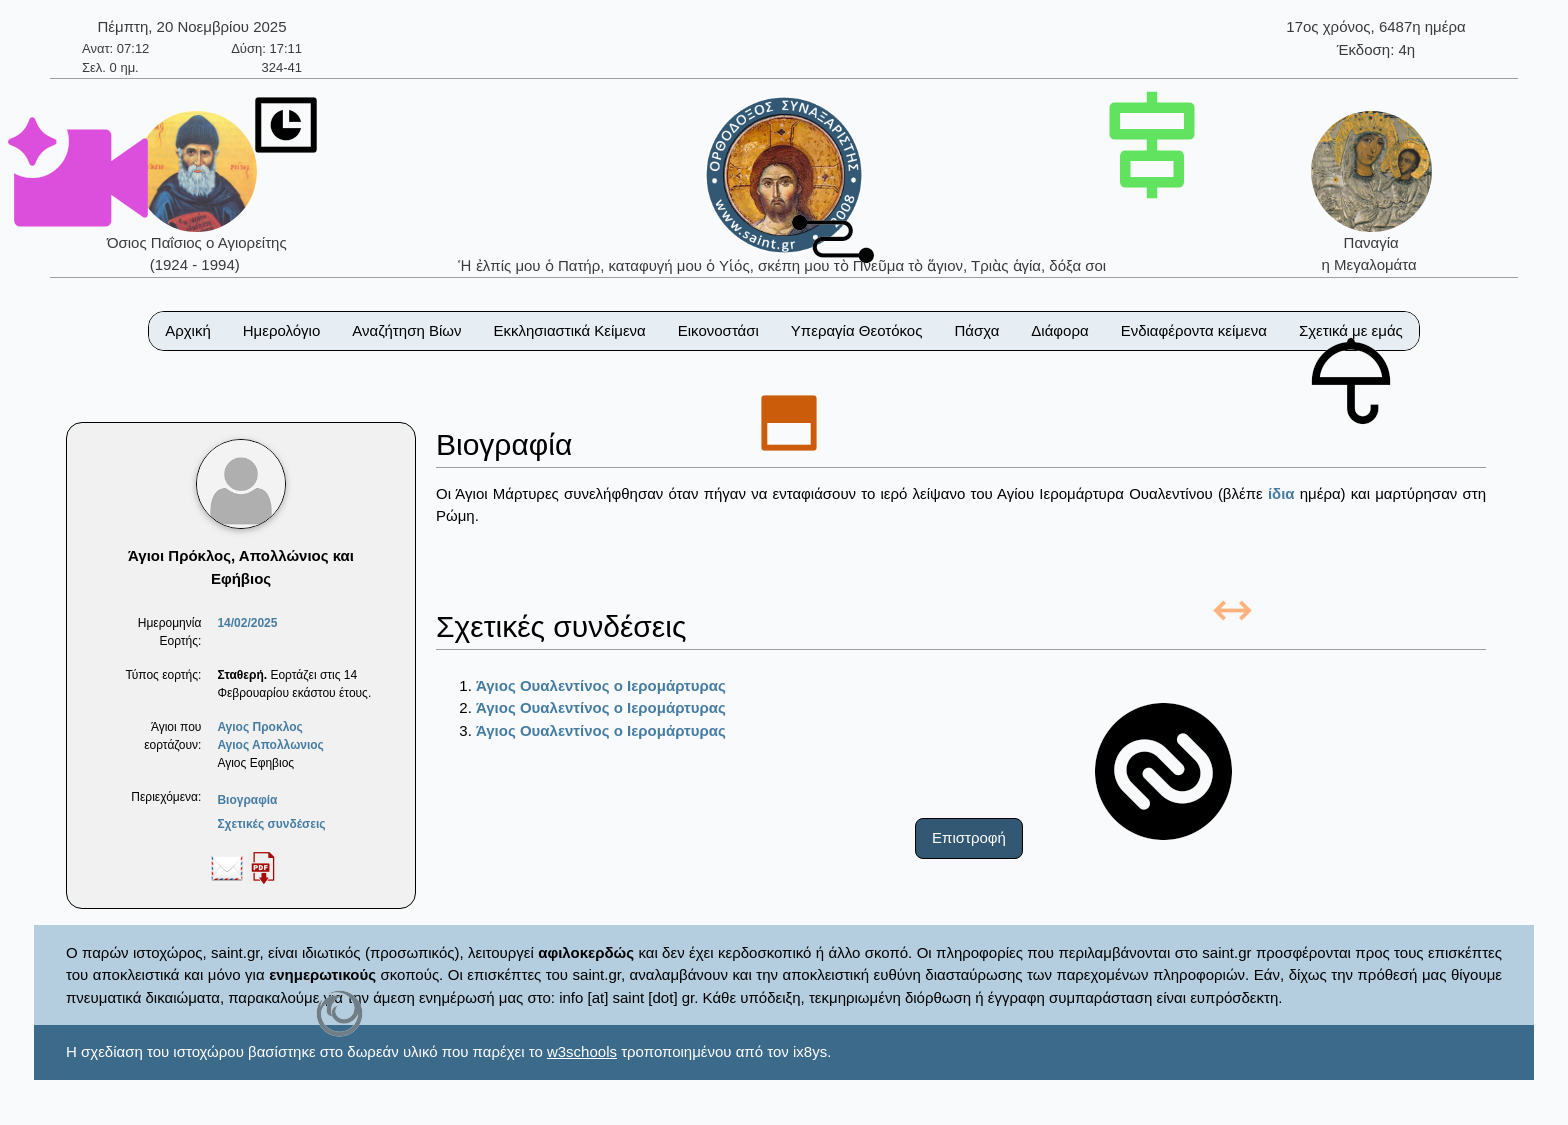  Describe the element at coordinates (1163, 771) in the screenshot. I see `open authy authenticator app` at that location.